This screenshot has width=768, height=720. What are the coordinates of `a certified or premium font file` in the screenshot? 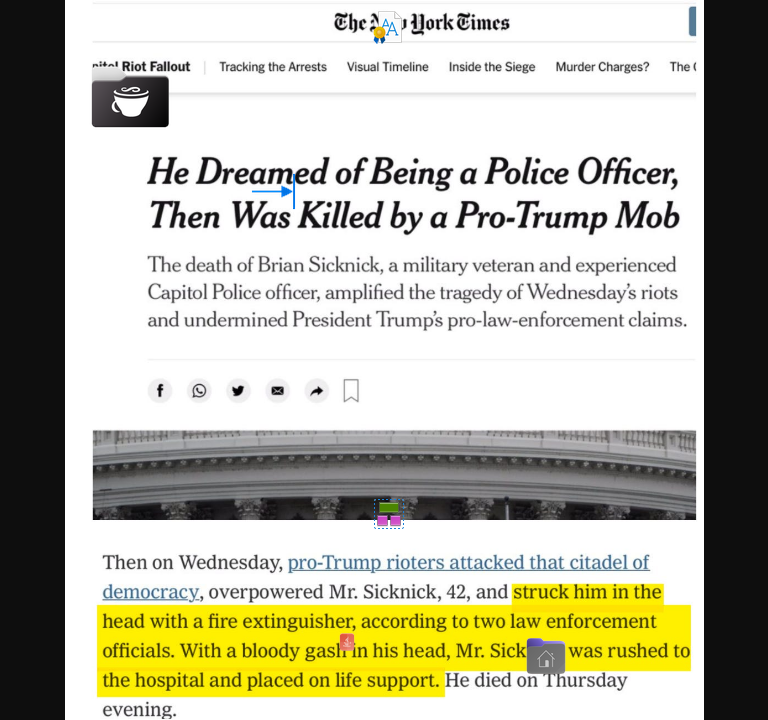 It's located at (390, 27).